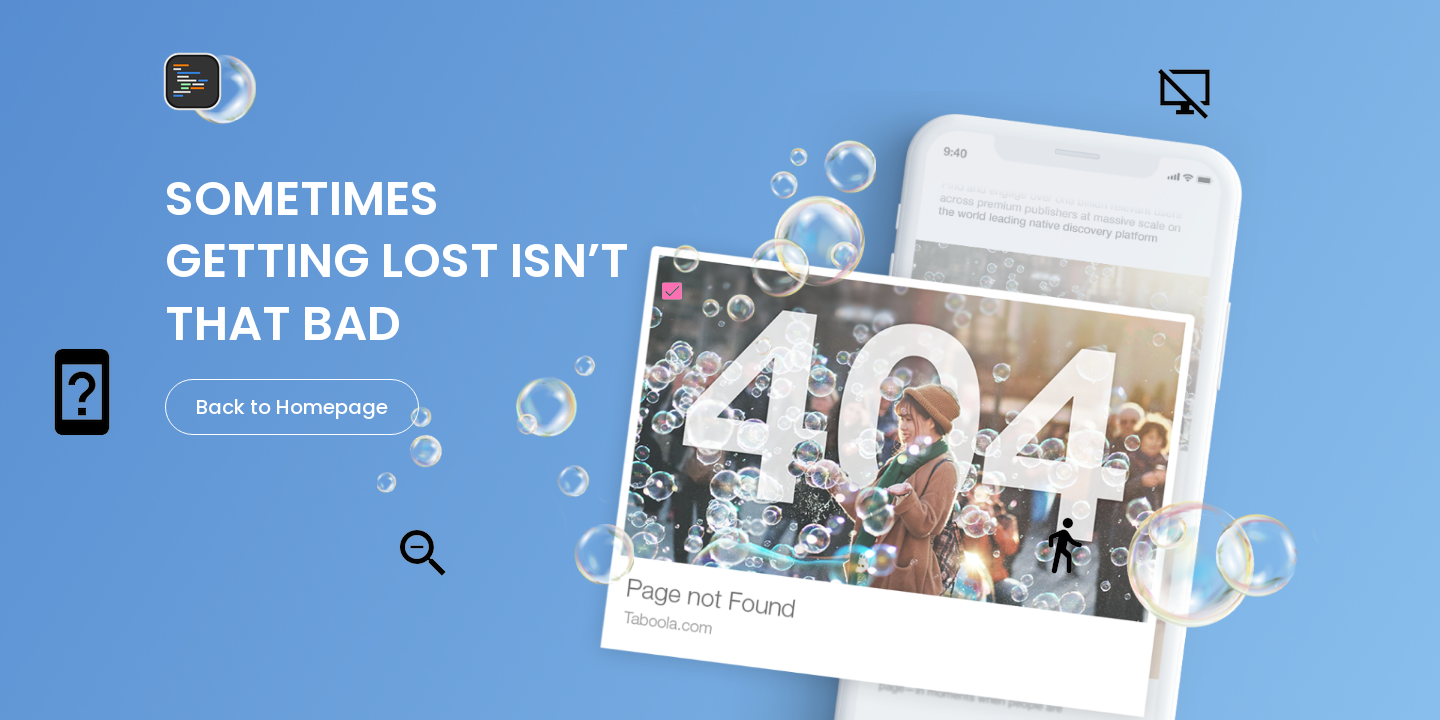  Describe the element at coordinates (1064, 545) in the screenshot. I see `get walking directions` at that location.